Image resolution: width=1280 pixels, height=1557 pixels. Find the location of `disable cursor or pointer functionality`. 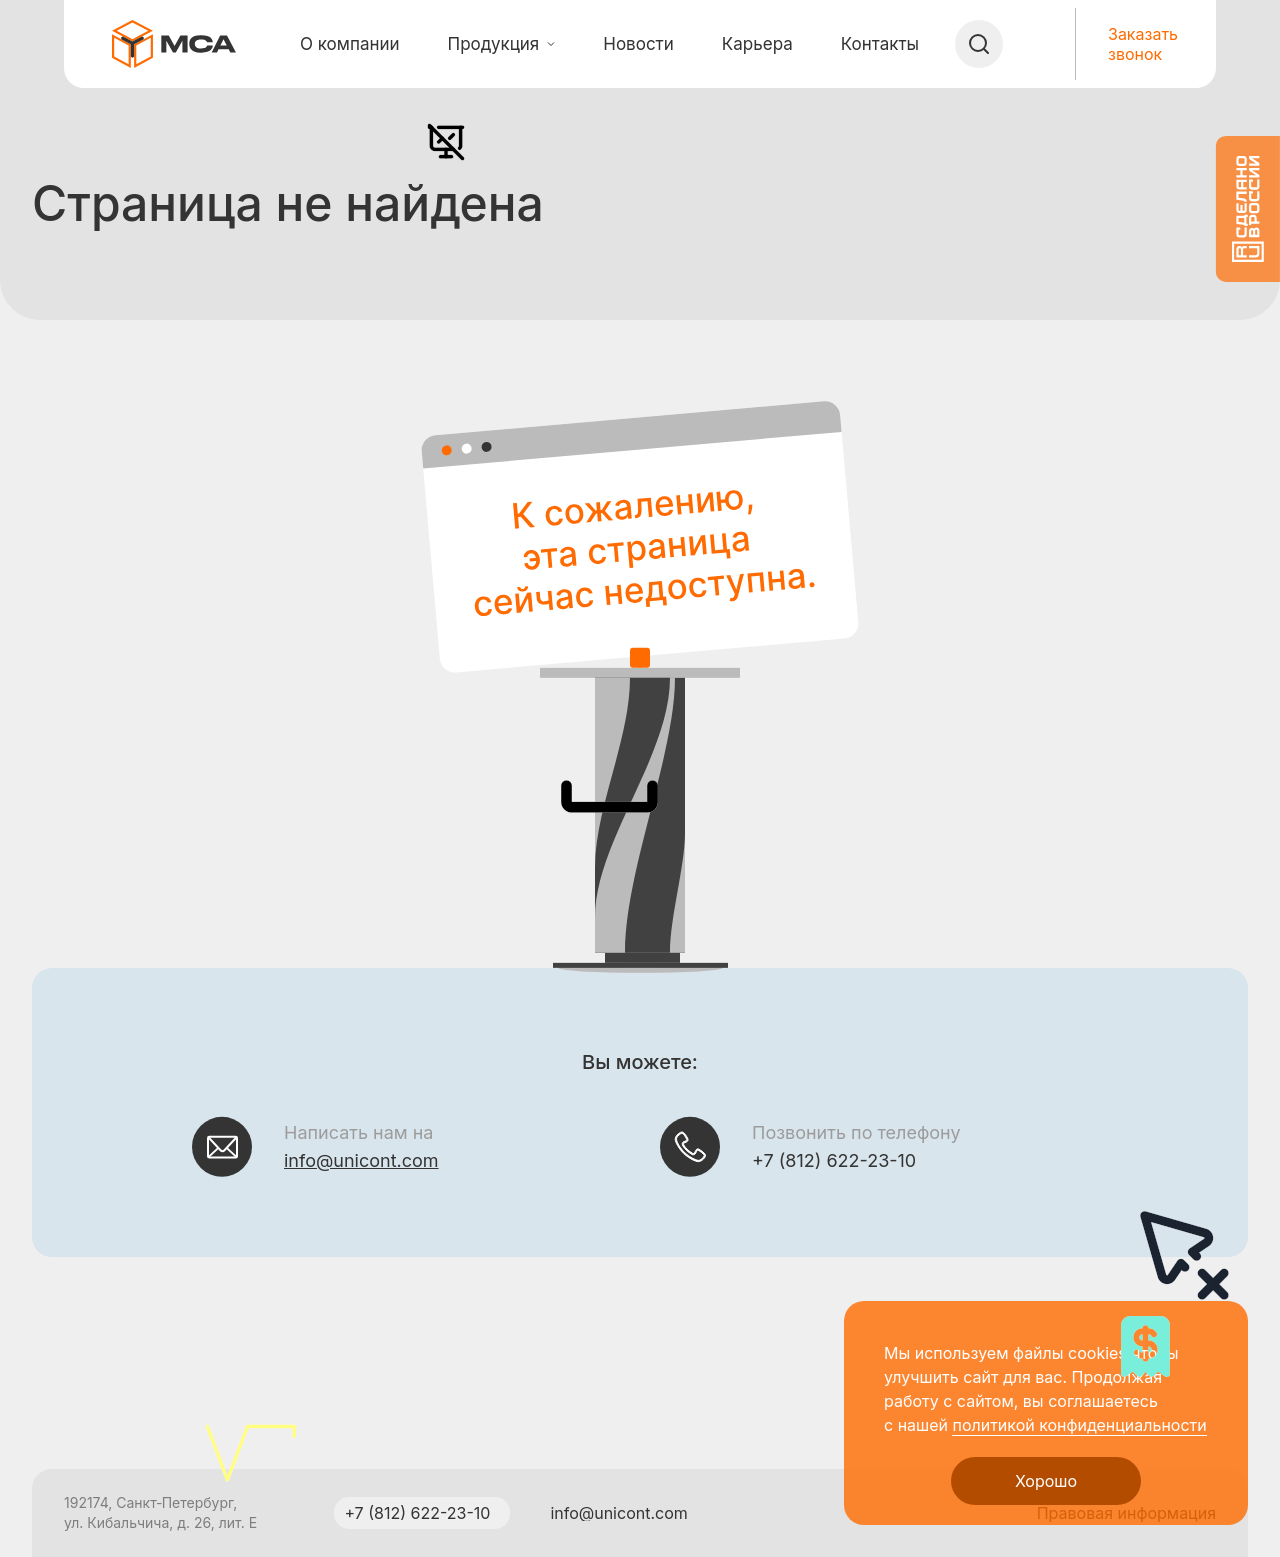

disable cursor or pointer functionality is located at coordinates (1180, 1251).